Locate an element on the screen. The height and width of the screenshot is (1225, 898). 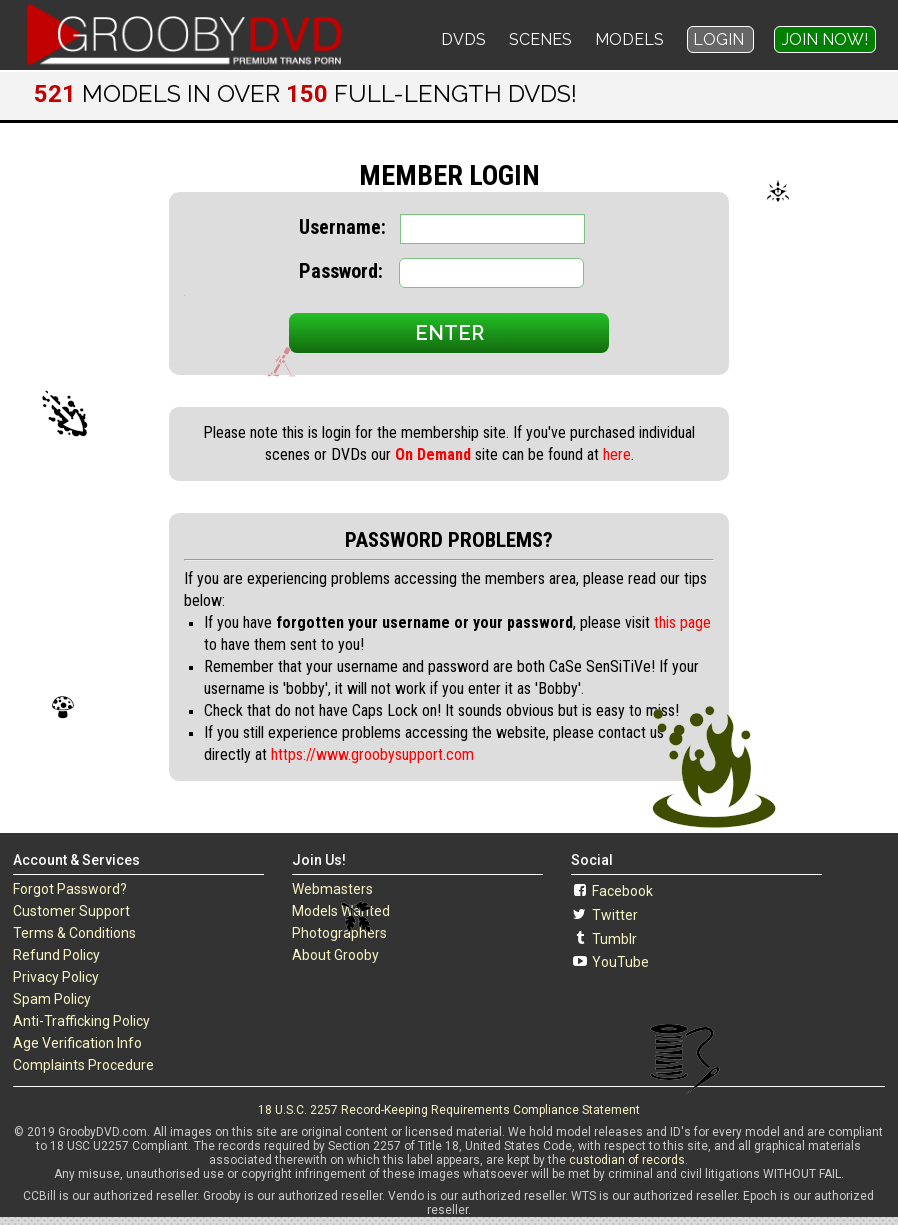
power-up or bonus item in a game is located at coordinates (63, 707).